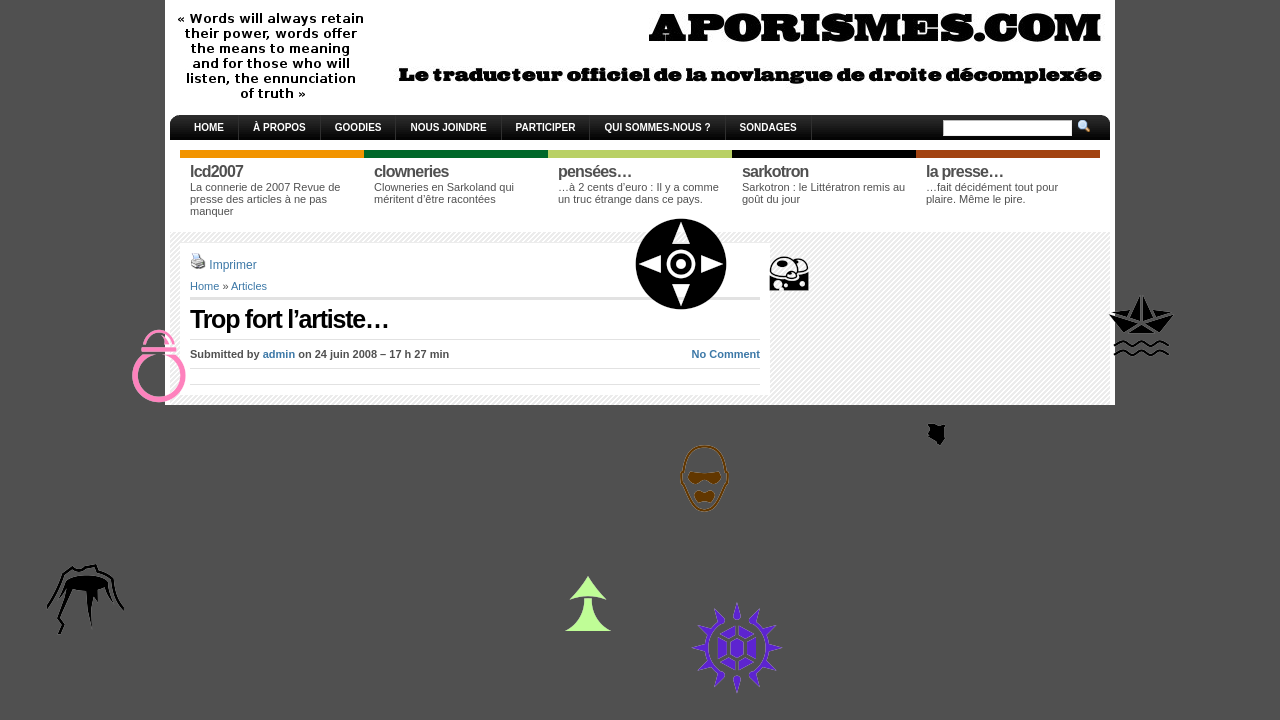 The image size is (1280, 720). Describe the element at coordinates (704, 478) in the screenshot. I see `indicates a villain or antagonist character` at that location.